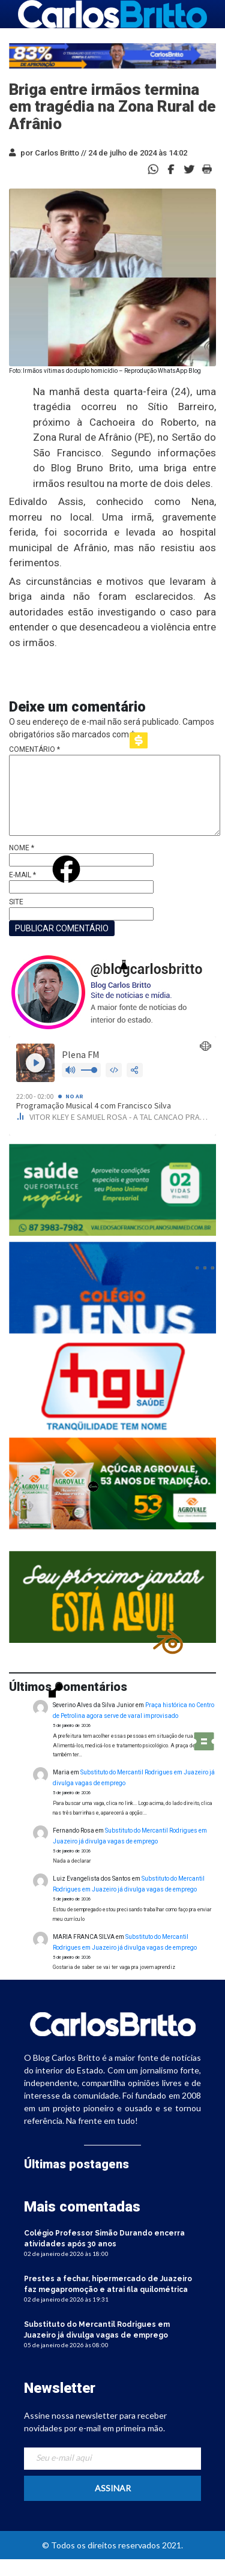 The width and height of the screenshot is (225, 2576). Describe the element at coordinates (66, 869) in the screenshot. I see `open facebook` at that location.